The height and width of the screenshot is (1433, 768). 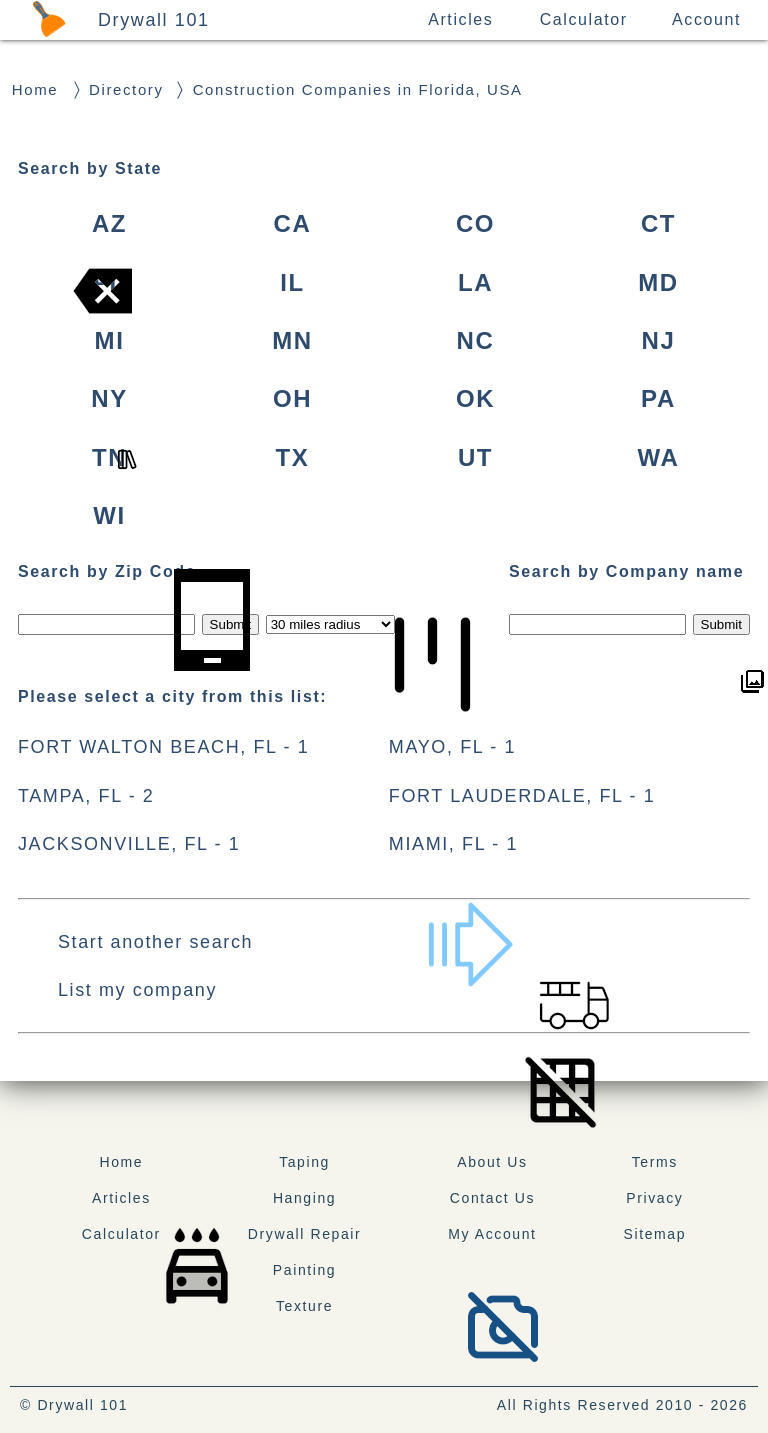 What do you see at coordinates (432, 664) in the screenshot?
I see `open kanban board view` at bounding box center [432, 664].